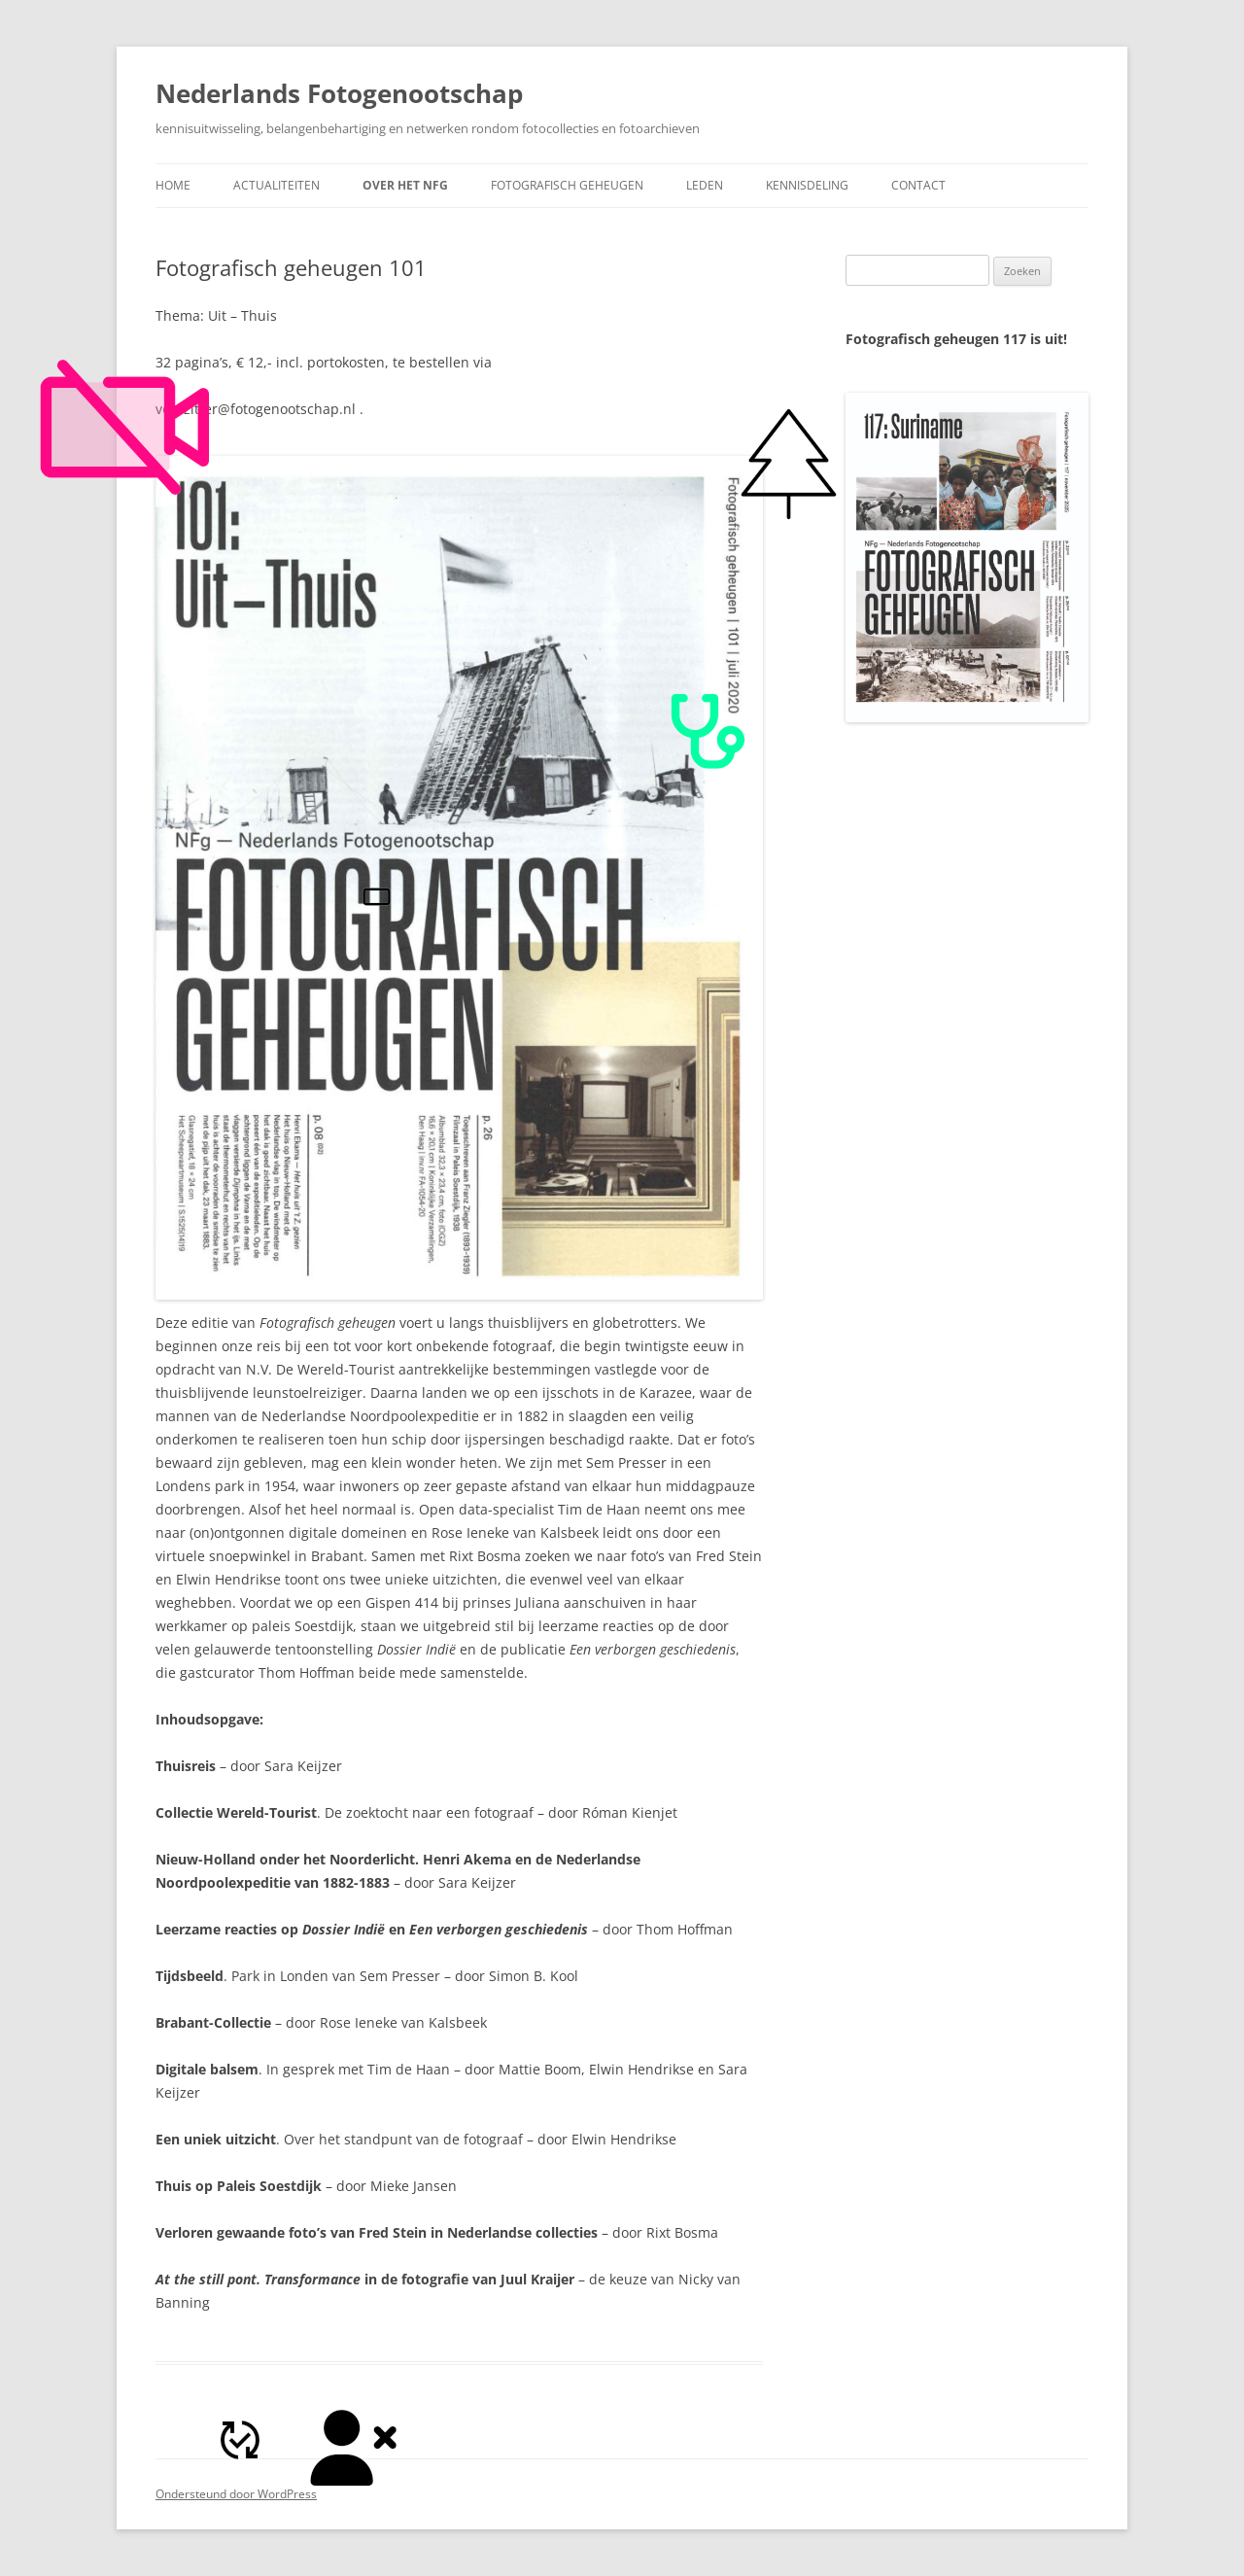  I want to click on access nature or outdoor-related content, so click(788, 464).